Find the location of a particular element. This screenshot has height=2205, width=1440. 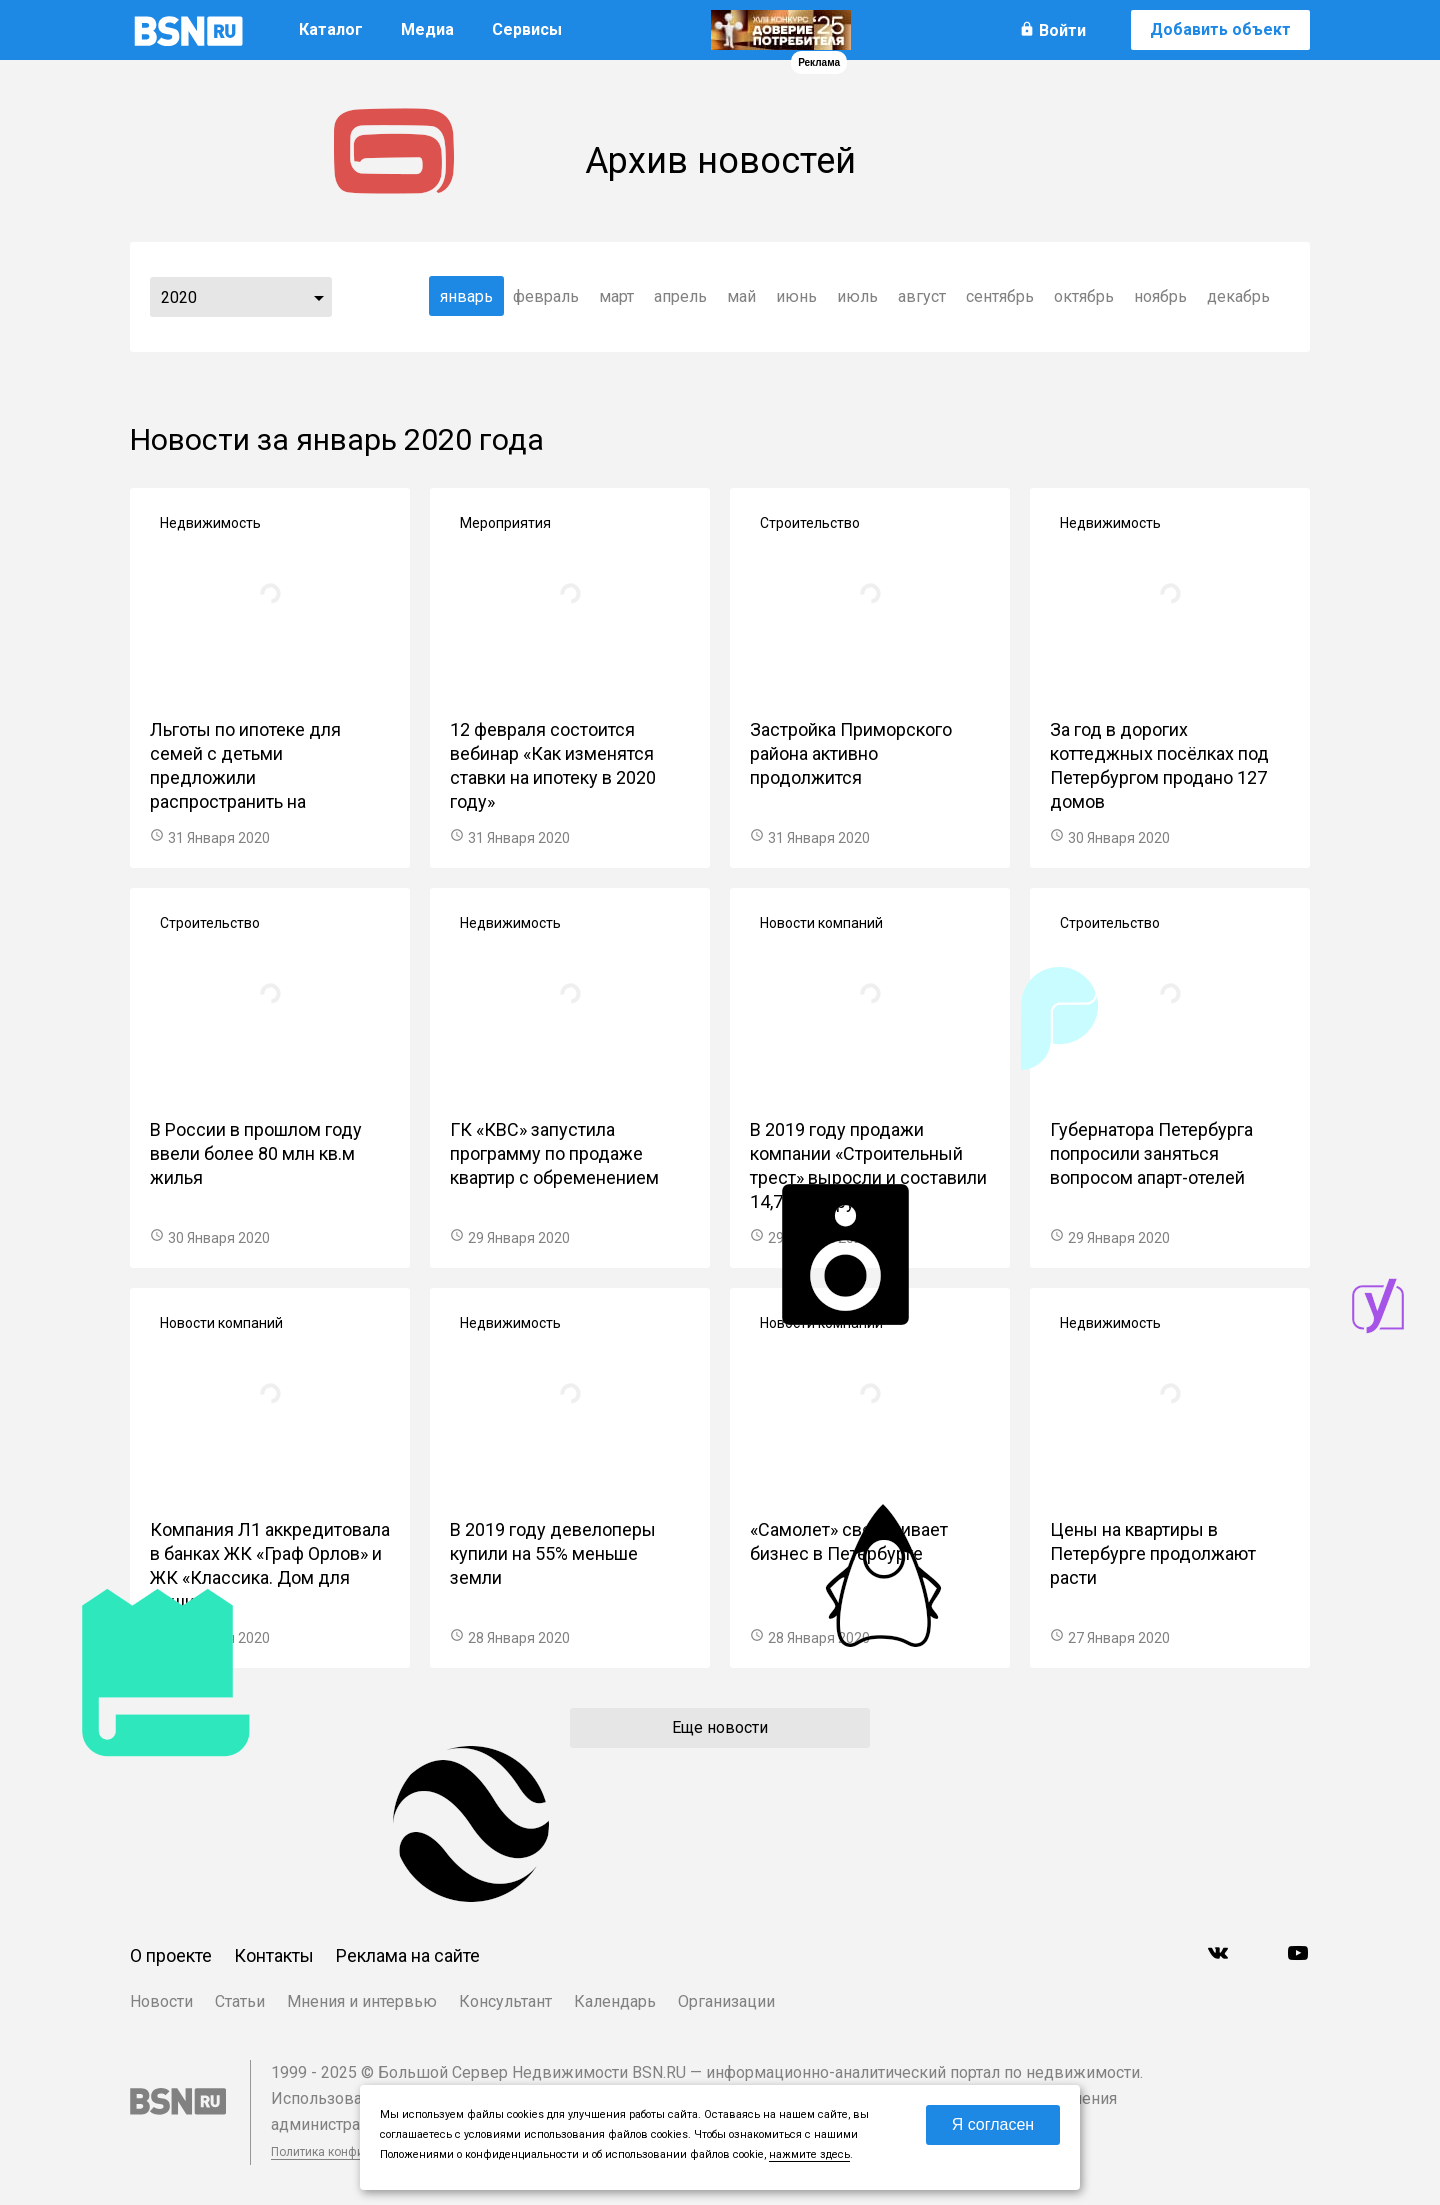

adjust speaker or audio output settings is located at coordinates (845, 1254).